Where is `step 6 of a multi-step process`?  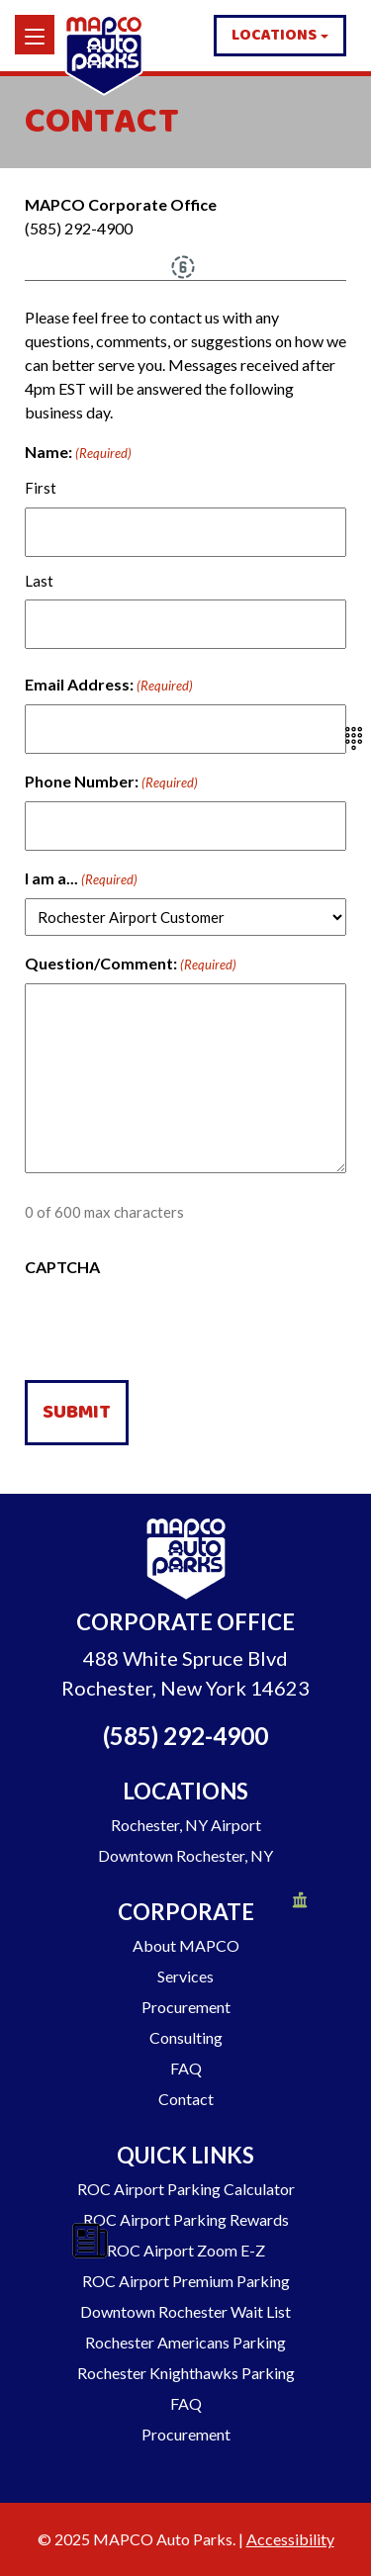
step 6 of a multi-step process is located at coordinates (183, 267).